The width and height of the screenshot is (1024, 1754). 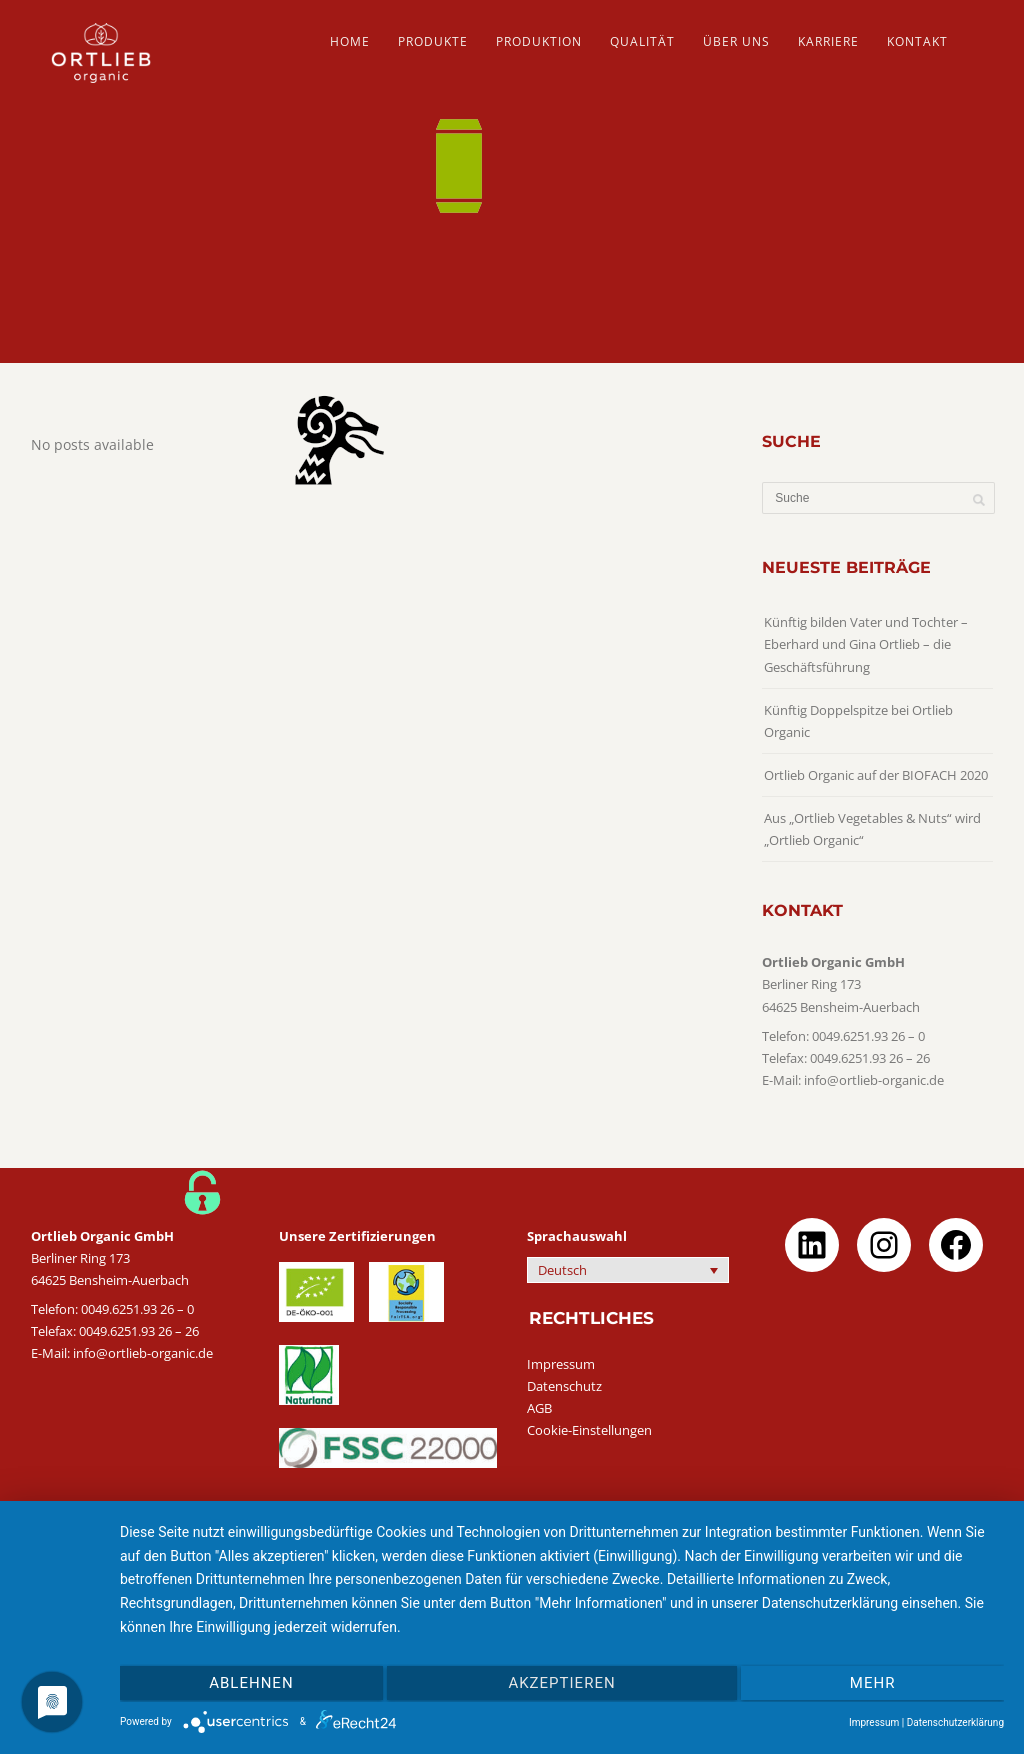 What do you see at coordinates (340, 439) in the screenshot?
I see `viking ship figurehead or norse-themed game element` at bounding box center [340, 439].